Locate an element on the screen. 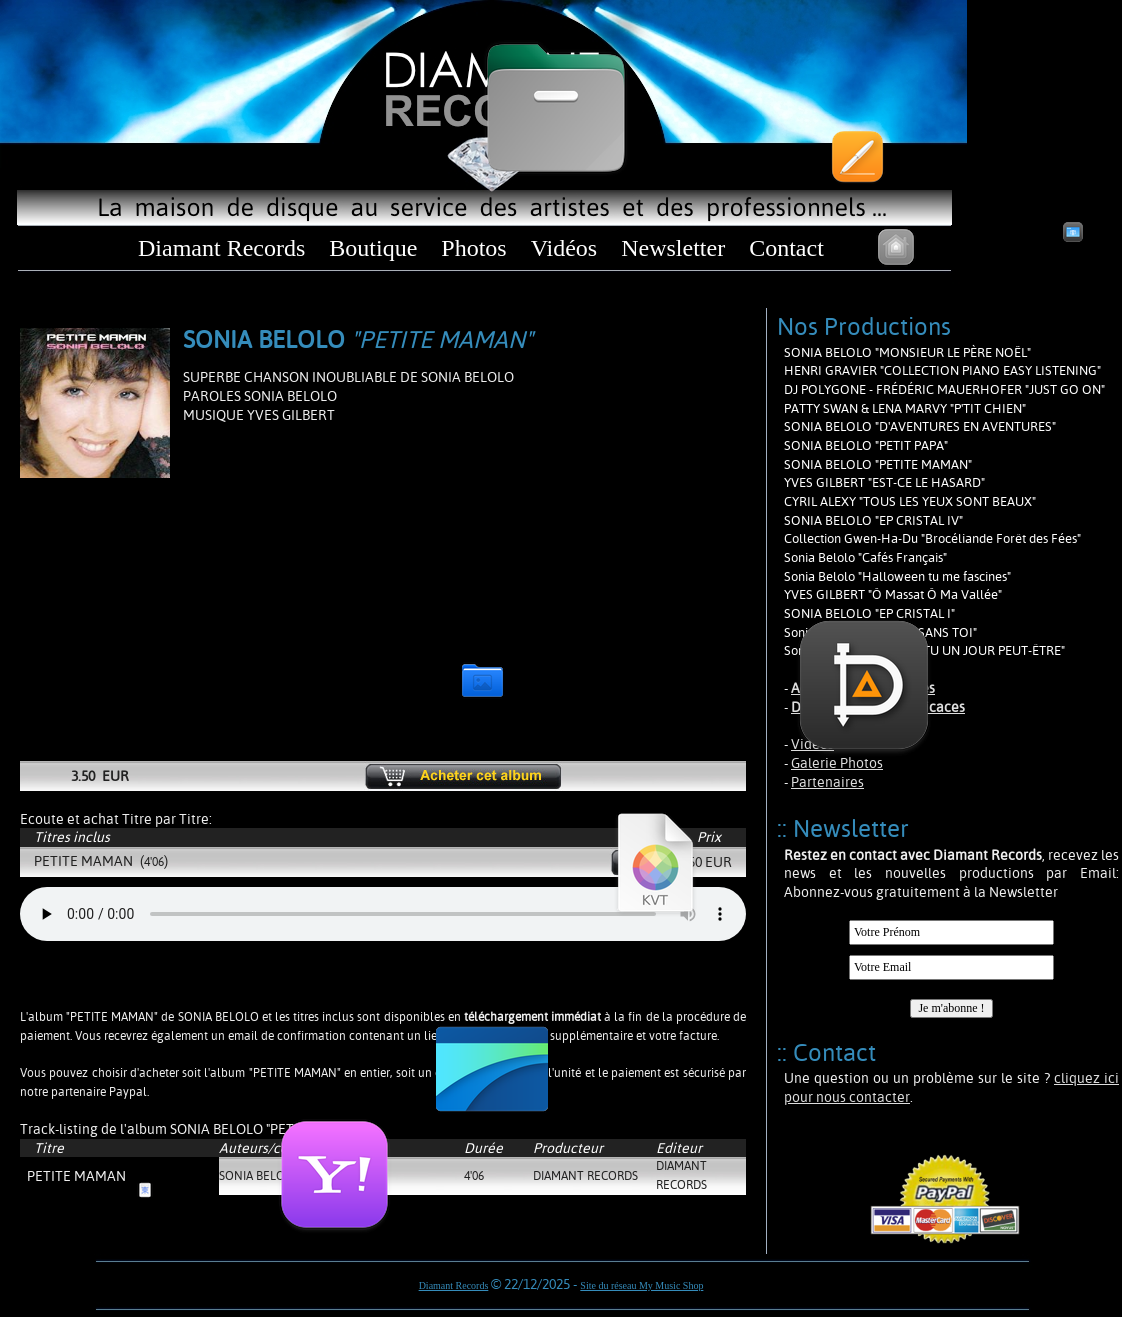  launch microsoft edge webview runtime is located at coordinates (492, 1069).